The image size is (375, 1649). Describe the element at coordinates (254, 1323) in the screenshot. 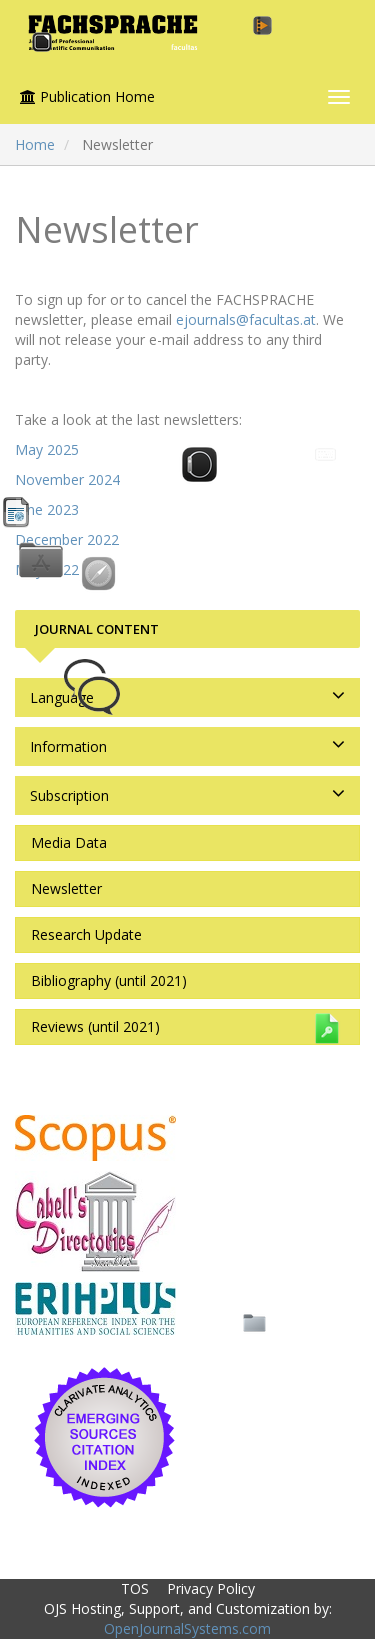

I see `open a folder to view its contents` at that location.